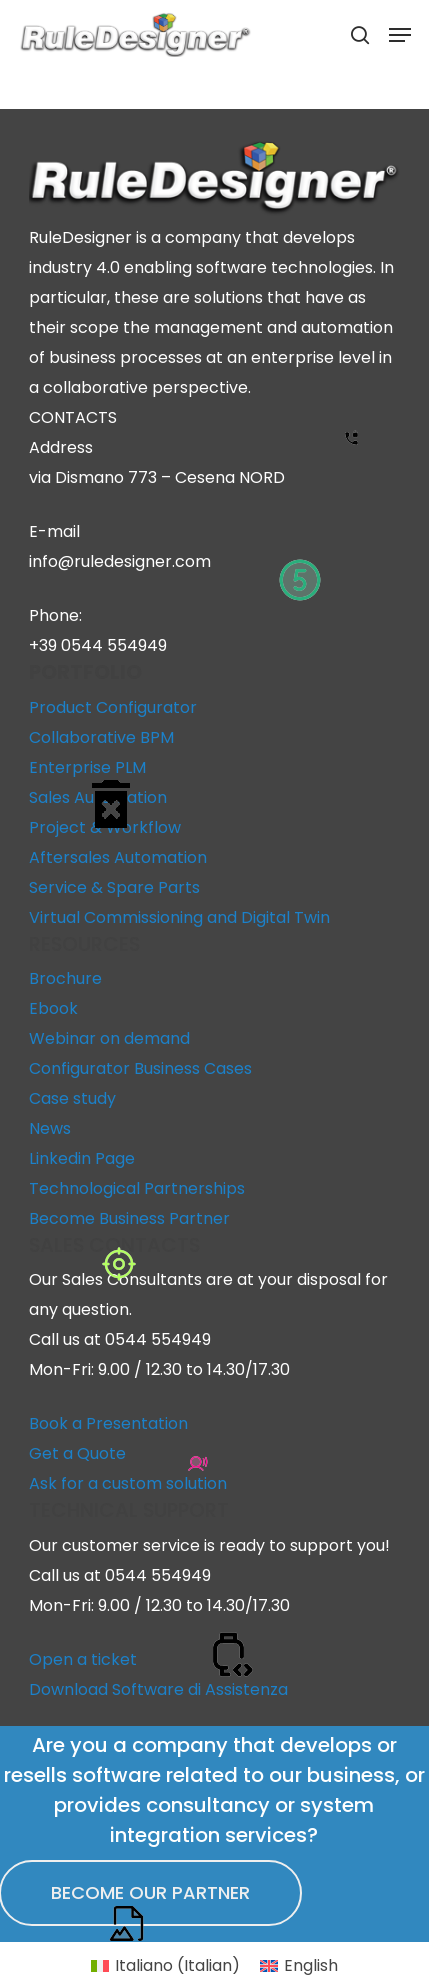 The width and height of the screenshot is (429, 1988). I want to click on view image file, so click(128, 1923).